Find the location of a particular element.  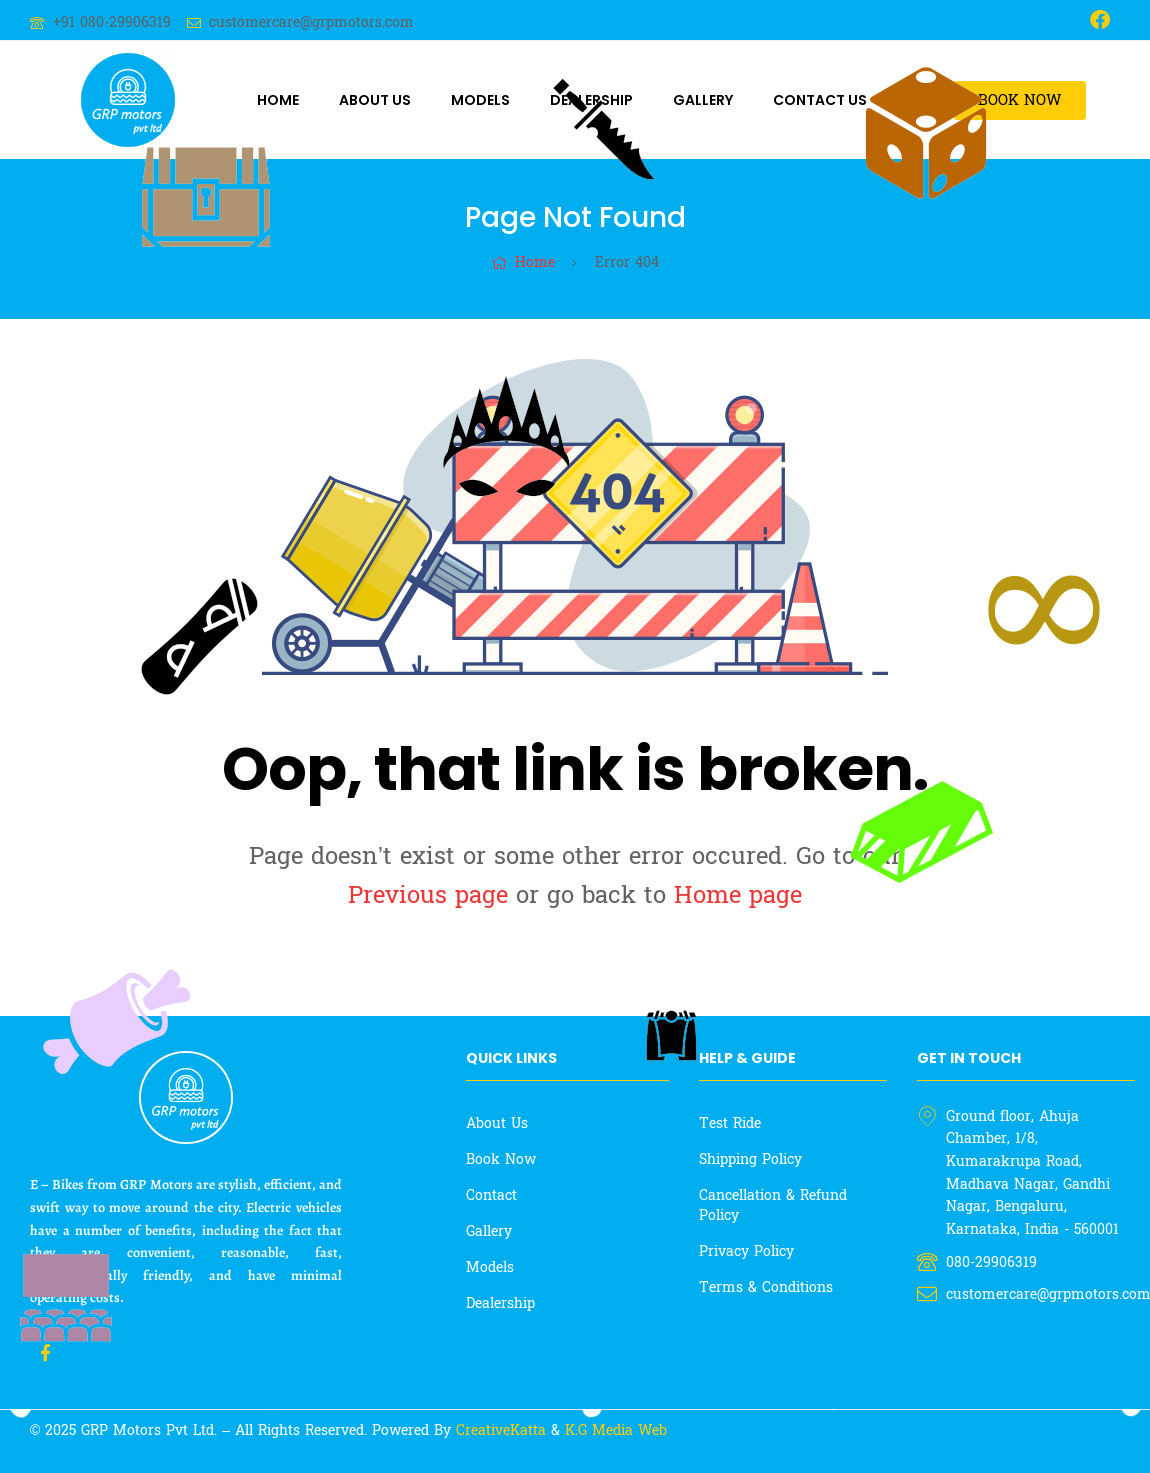

equip basic armor or clothing item is located at coordinates (671, 1035).